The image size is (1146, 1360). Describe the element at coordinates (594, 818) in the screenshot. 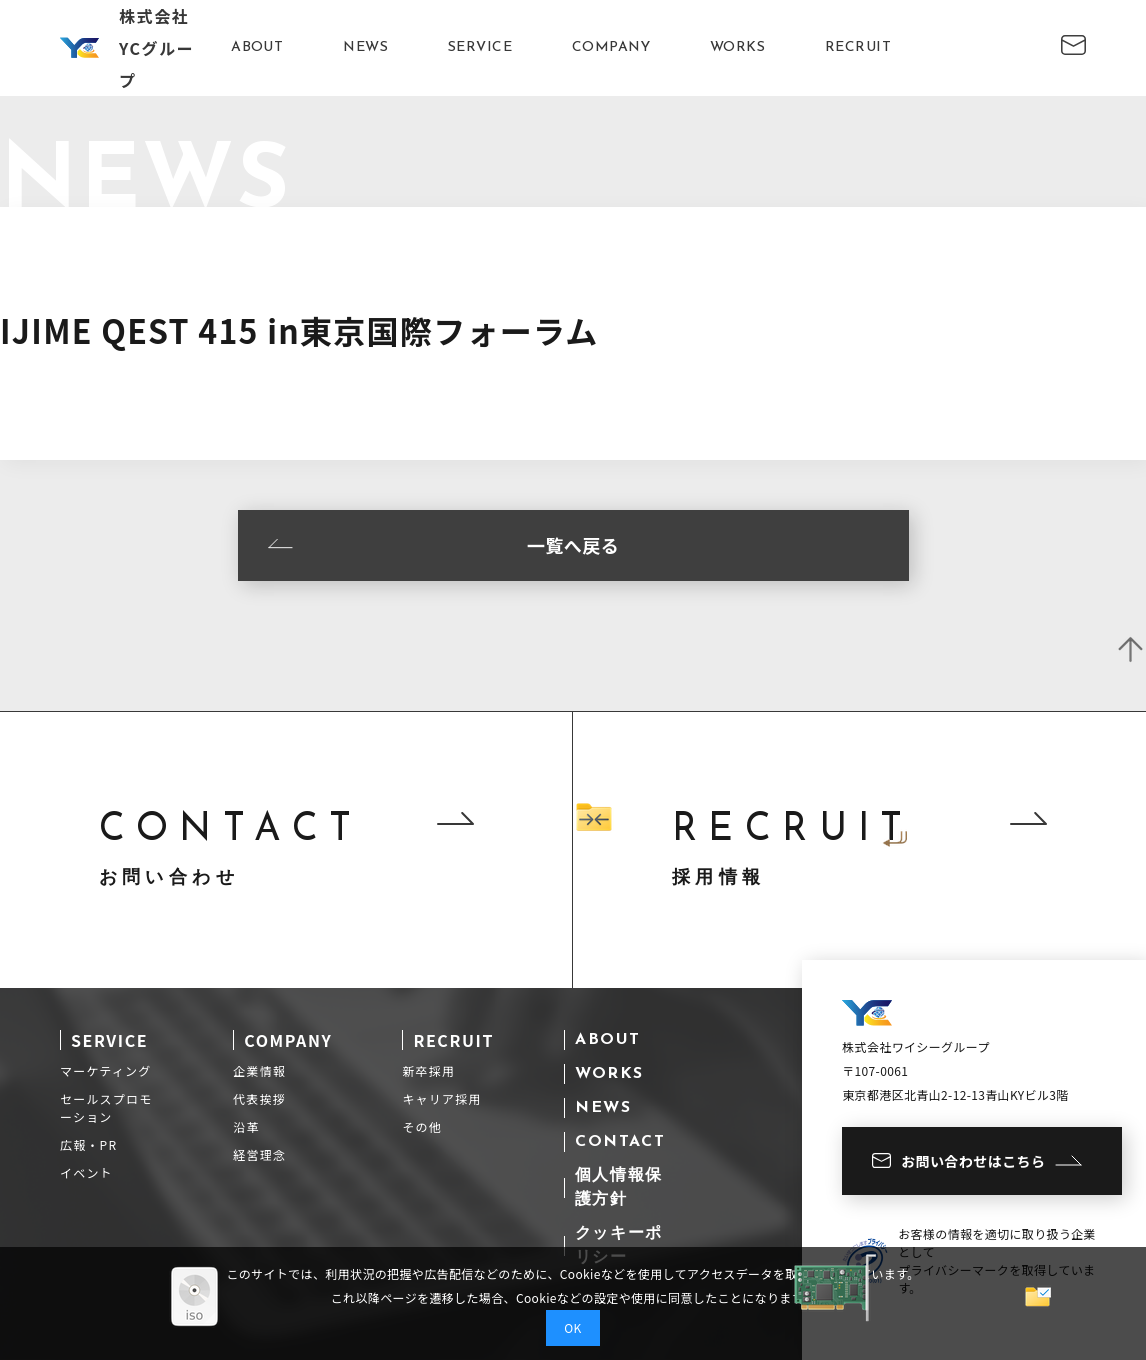

I see `compress folder contents to save space` at that location.